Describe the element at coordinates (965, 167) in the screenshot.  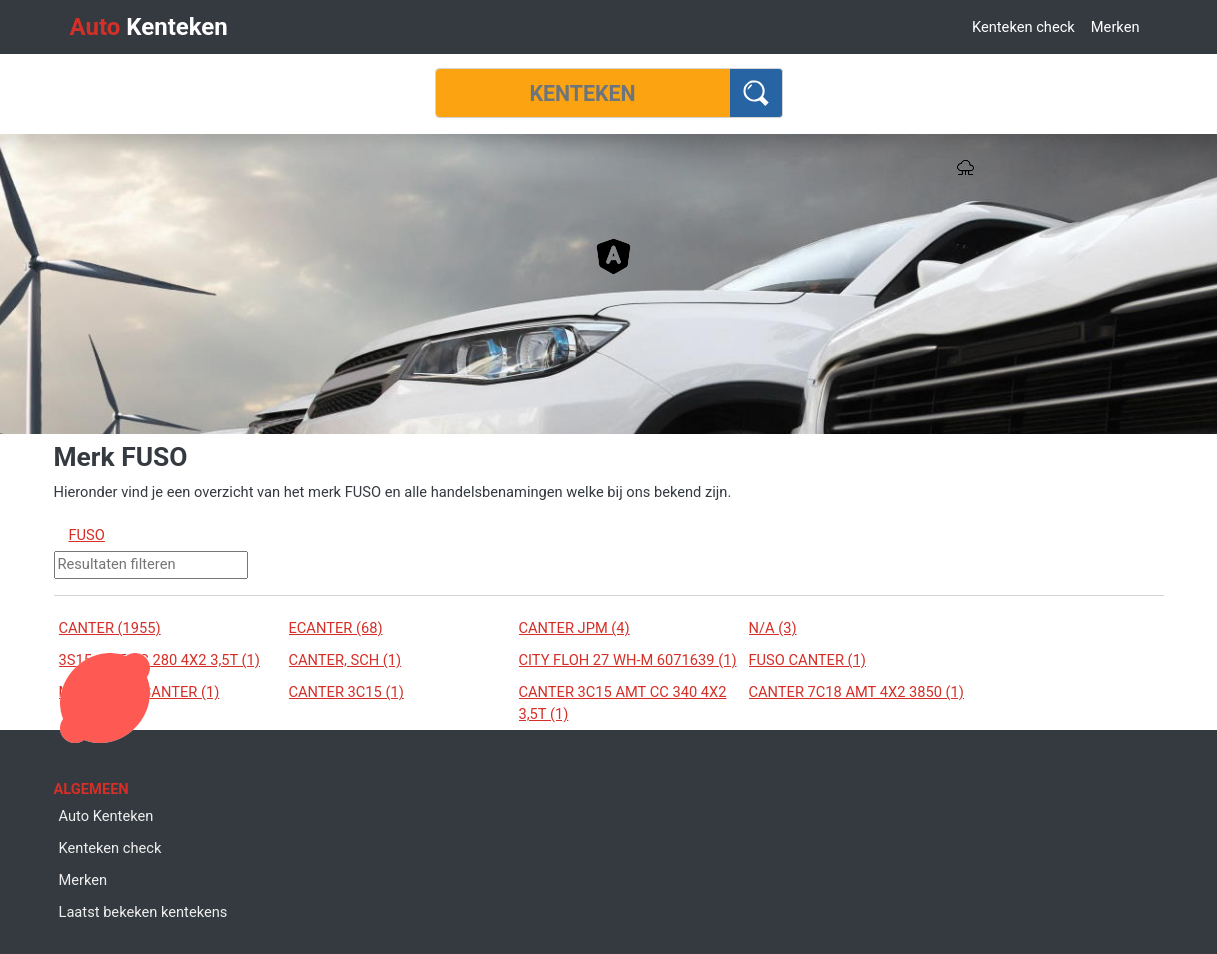
I see `access cloud computing services` at that location.